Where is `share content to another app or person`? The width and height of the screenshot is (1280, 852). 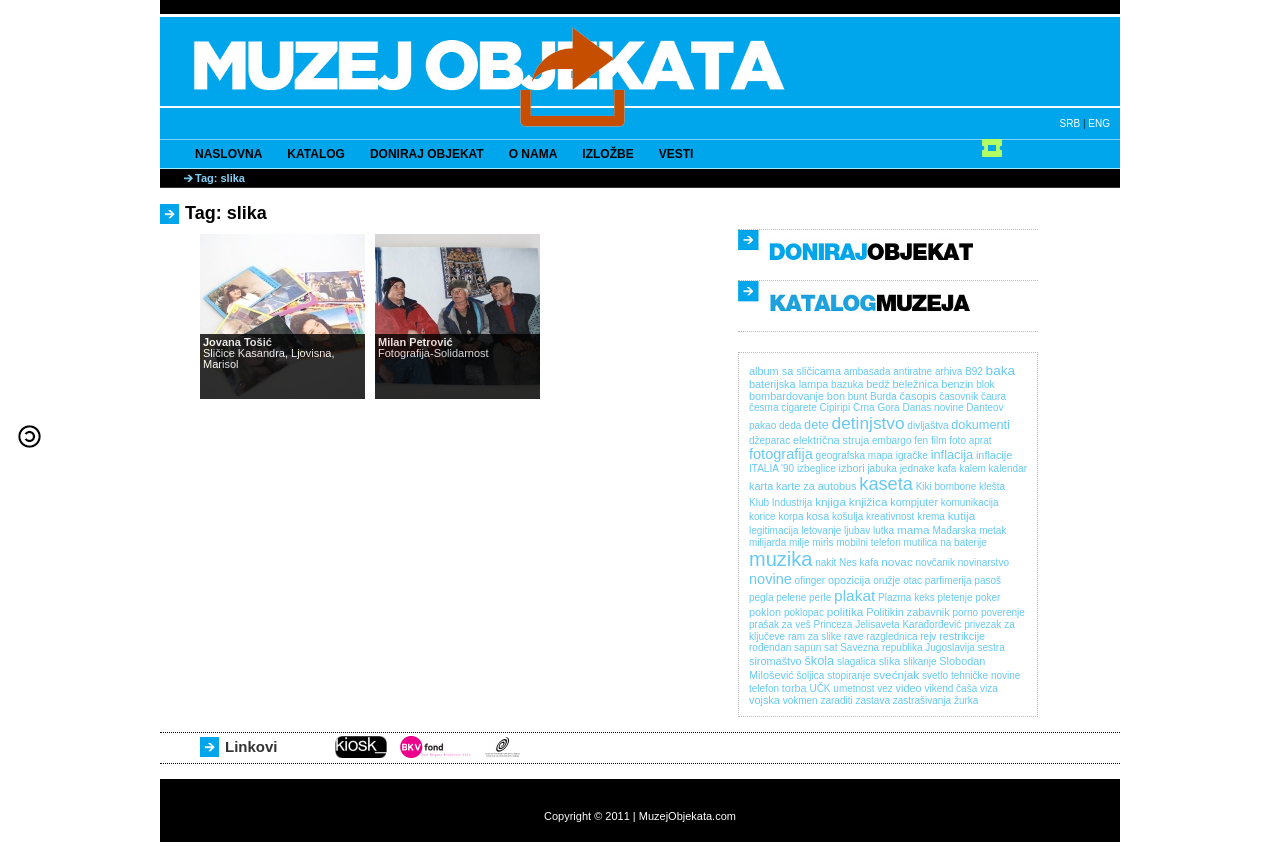
share content to another app or person is located at coordinates (572, 79).